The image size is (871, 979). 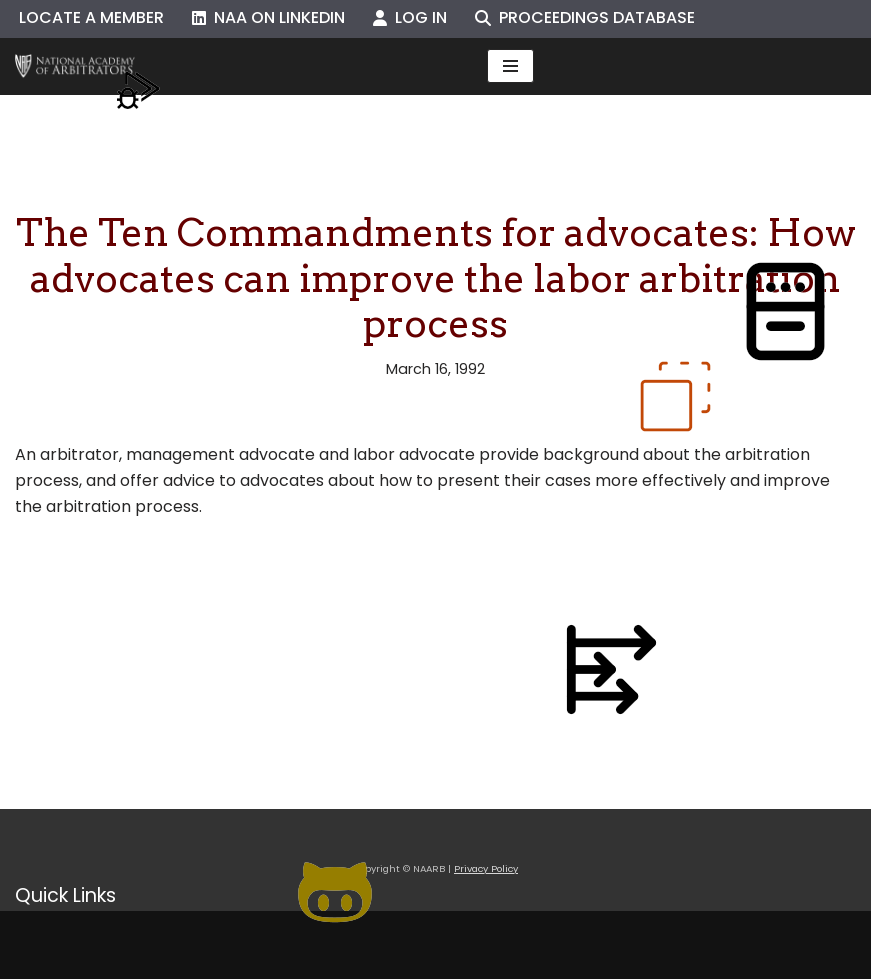 What do you see at coordinates (785, 311) in the screenshot?
I see `access cooking or kitchen appliances` at bounding box center [785, 311].